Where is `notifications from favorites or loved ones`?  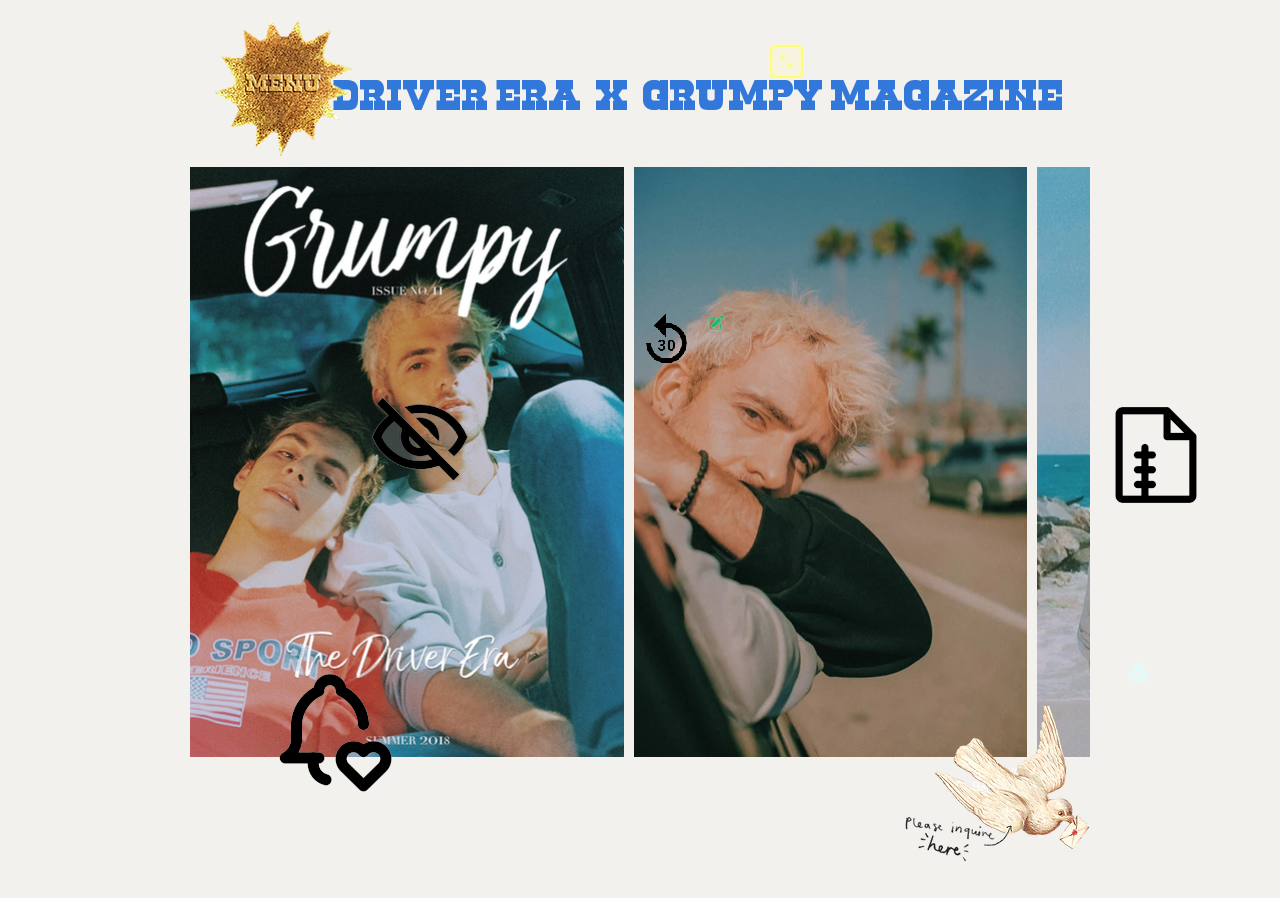 notifications from favorites or loved ones is located at coordinates (330, 730).